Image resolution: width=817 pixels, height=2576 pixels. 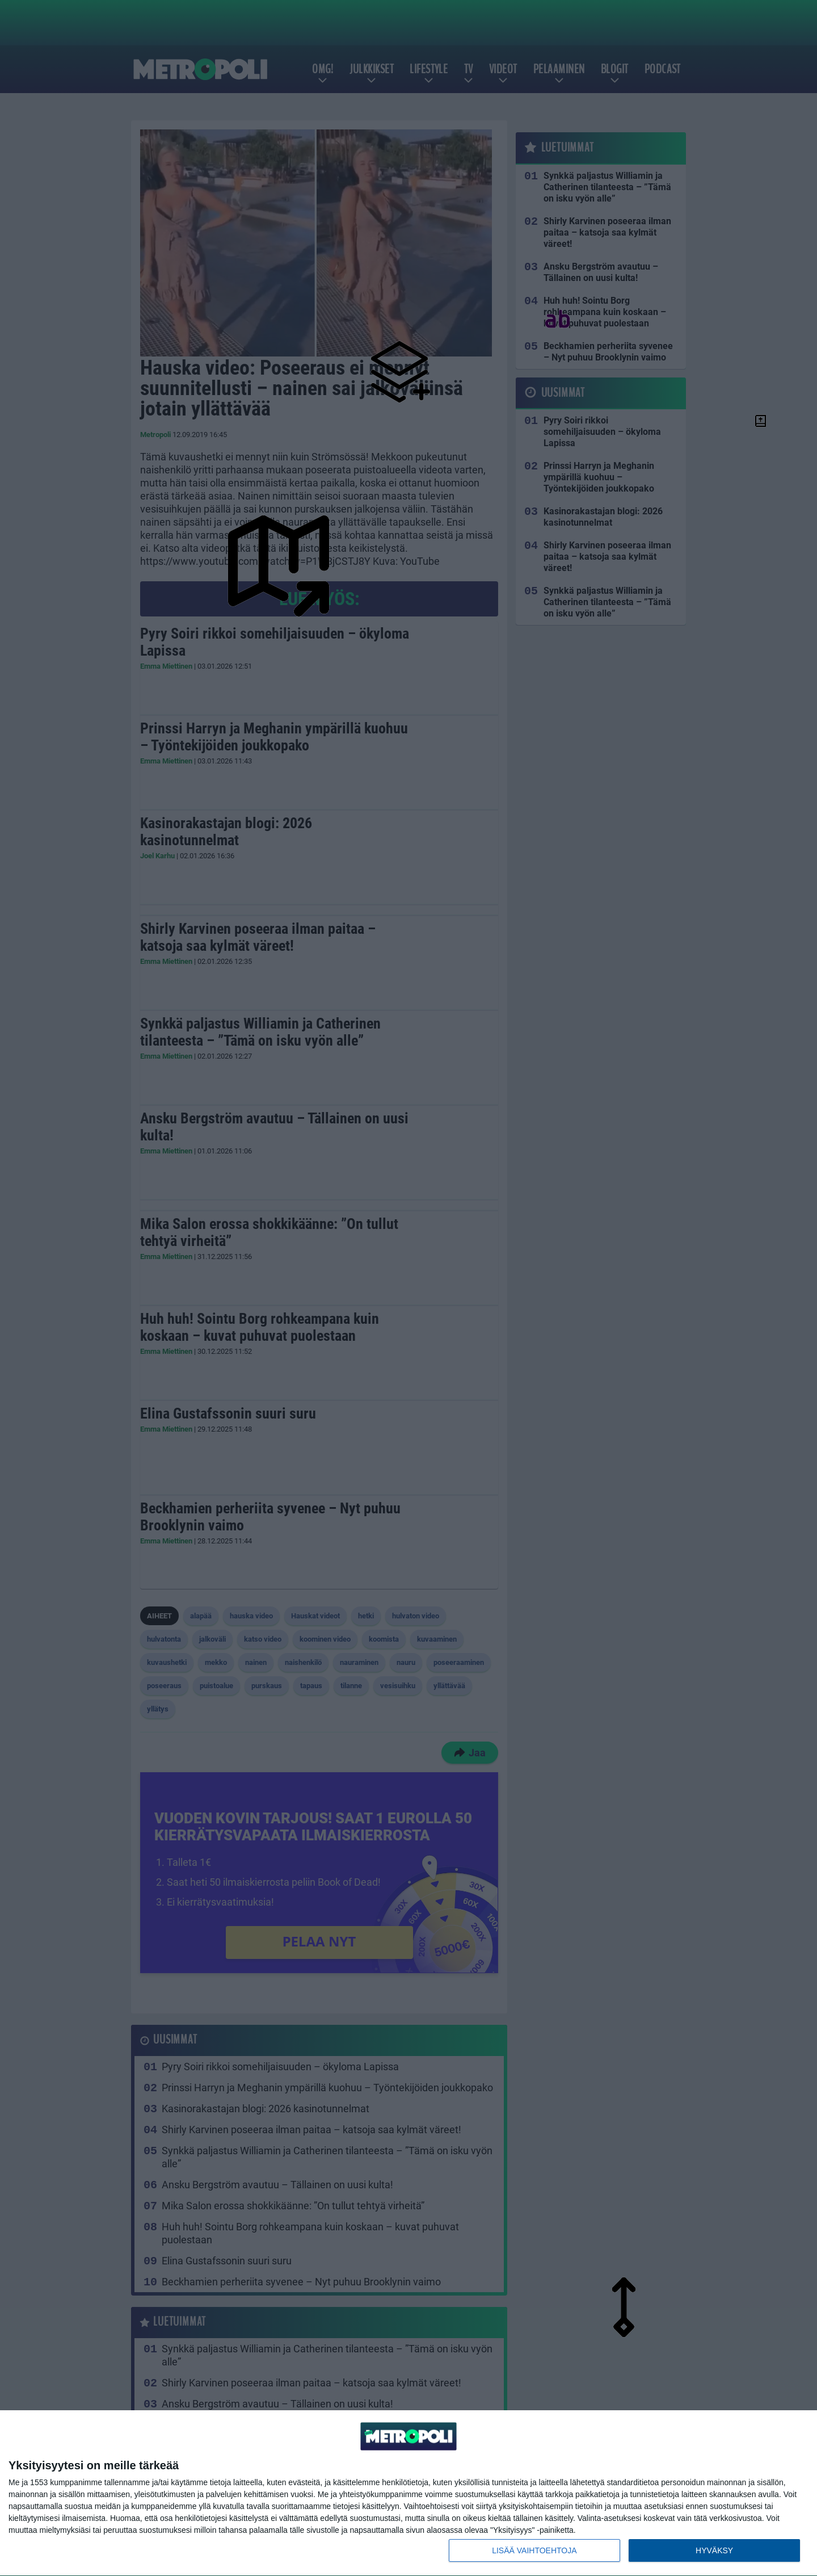 What do you see at coordinates (760, 421) in the screenshot?
I see `access religious texts or scriptures` at bounding box center [760, 421].